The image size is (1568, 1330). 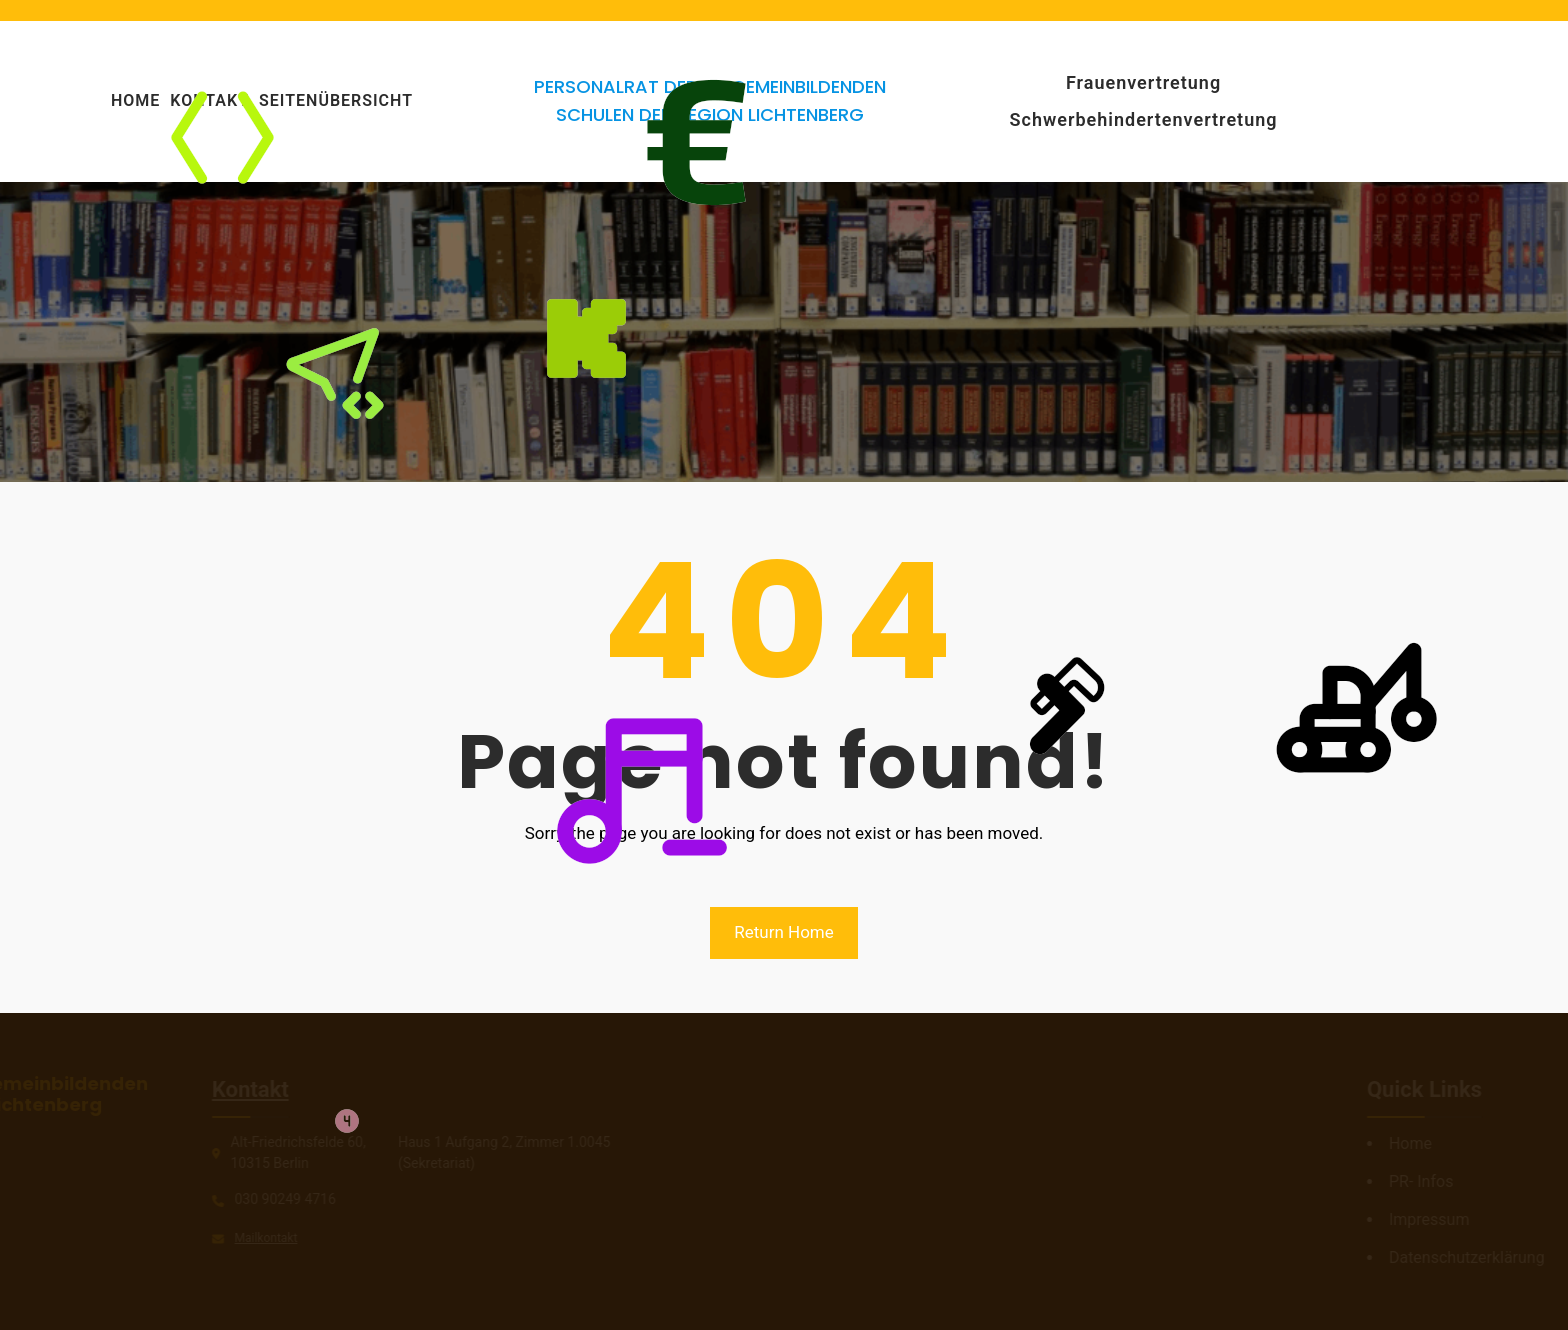 What do you see at coordinates (347, 1121) in the screenshot?
I see `indicates step 4 in a multi-step process` at bounding box center [347, 1121].